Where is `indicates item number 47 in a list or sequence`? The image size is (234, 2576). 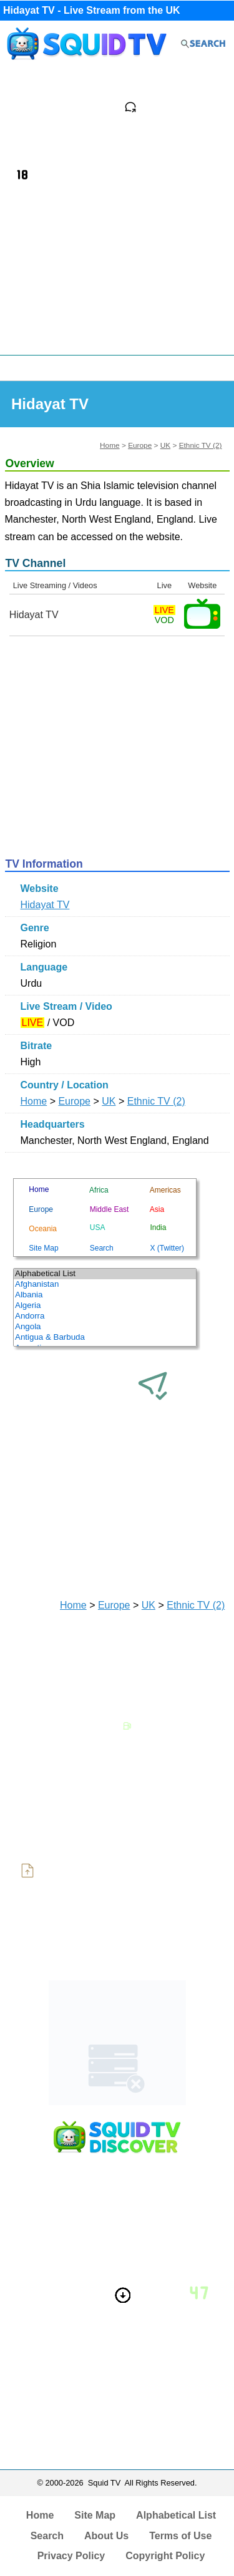 indicates item number 47 in a list or sequence is located at coordinates (199, 2293).